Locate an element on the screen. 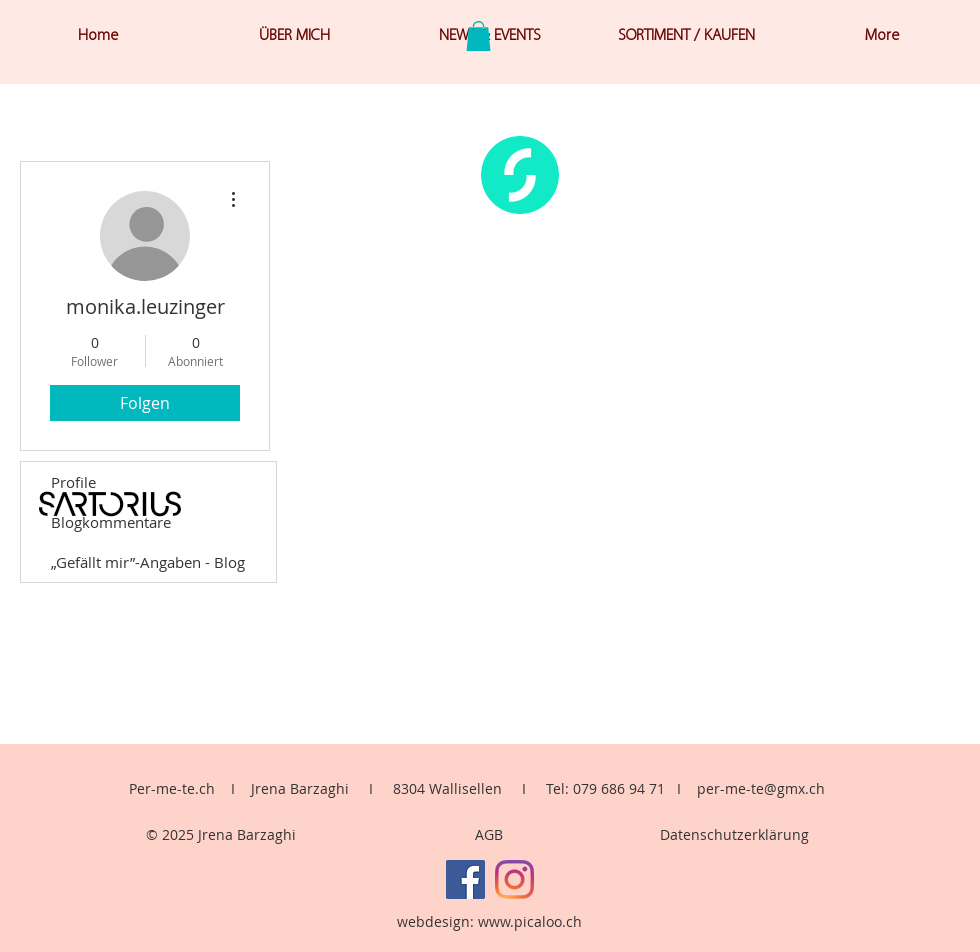  open the Starling Bank app is located at coordinates (520, 175).